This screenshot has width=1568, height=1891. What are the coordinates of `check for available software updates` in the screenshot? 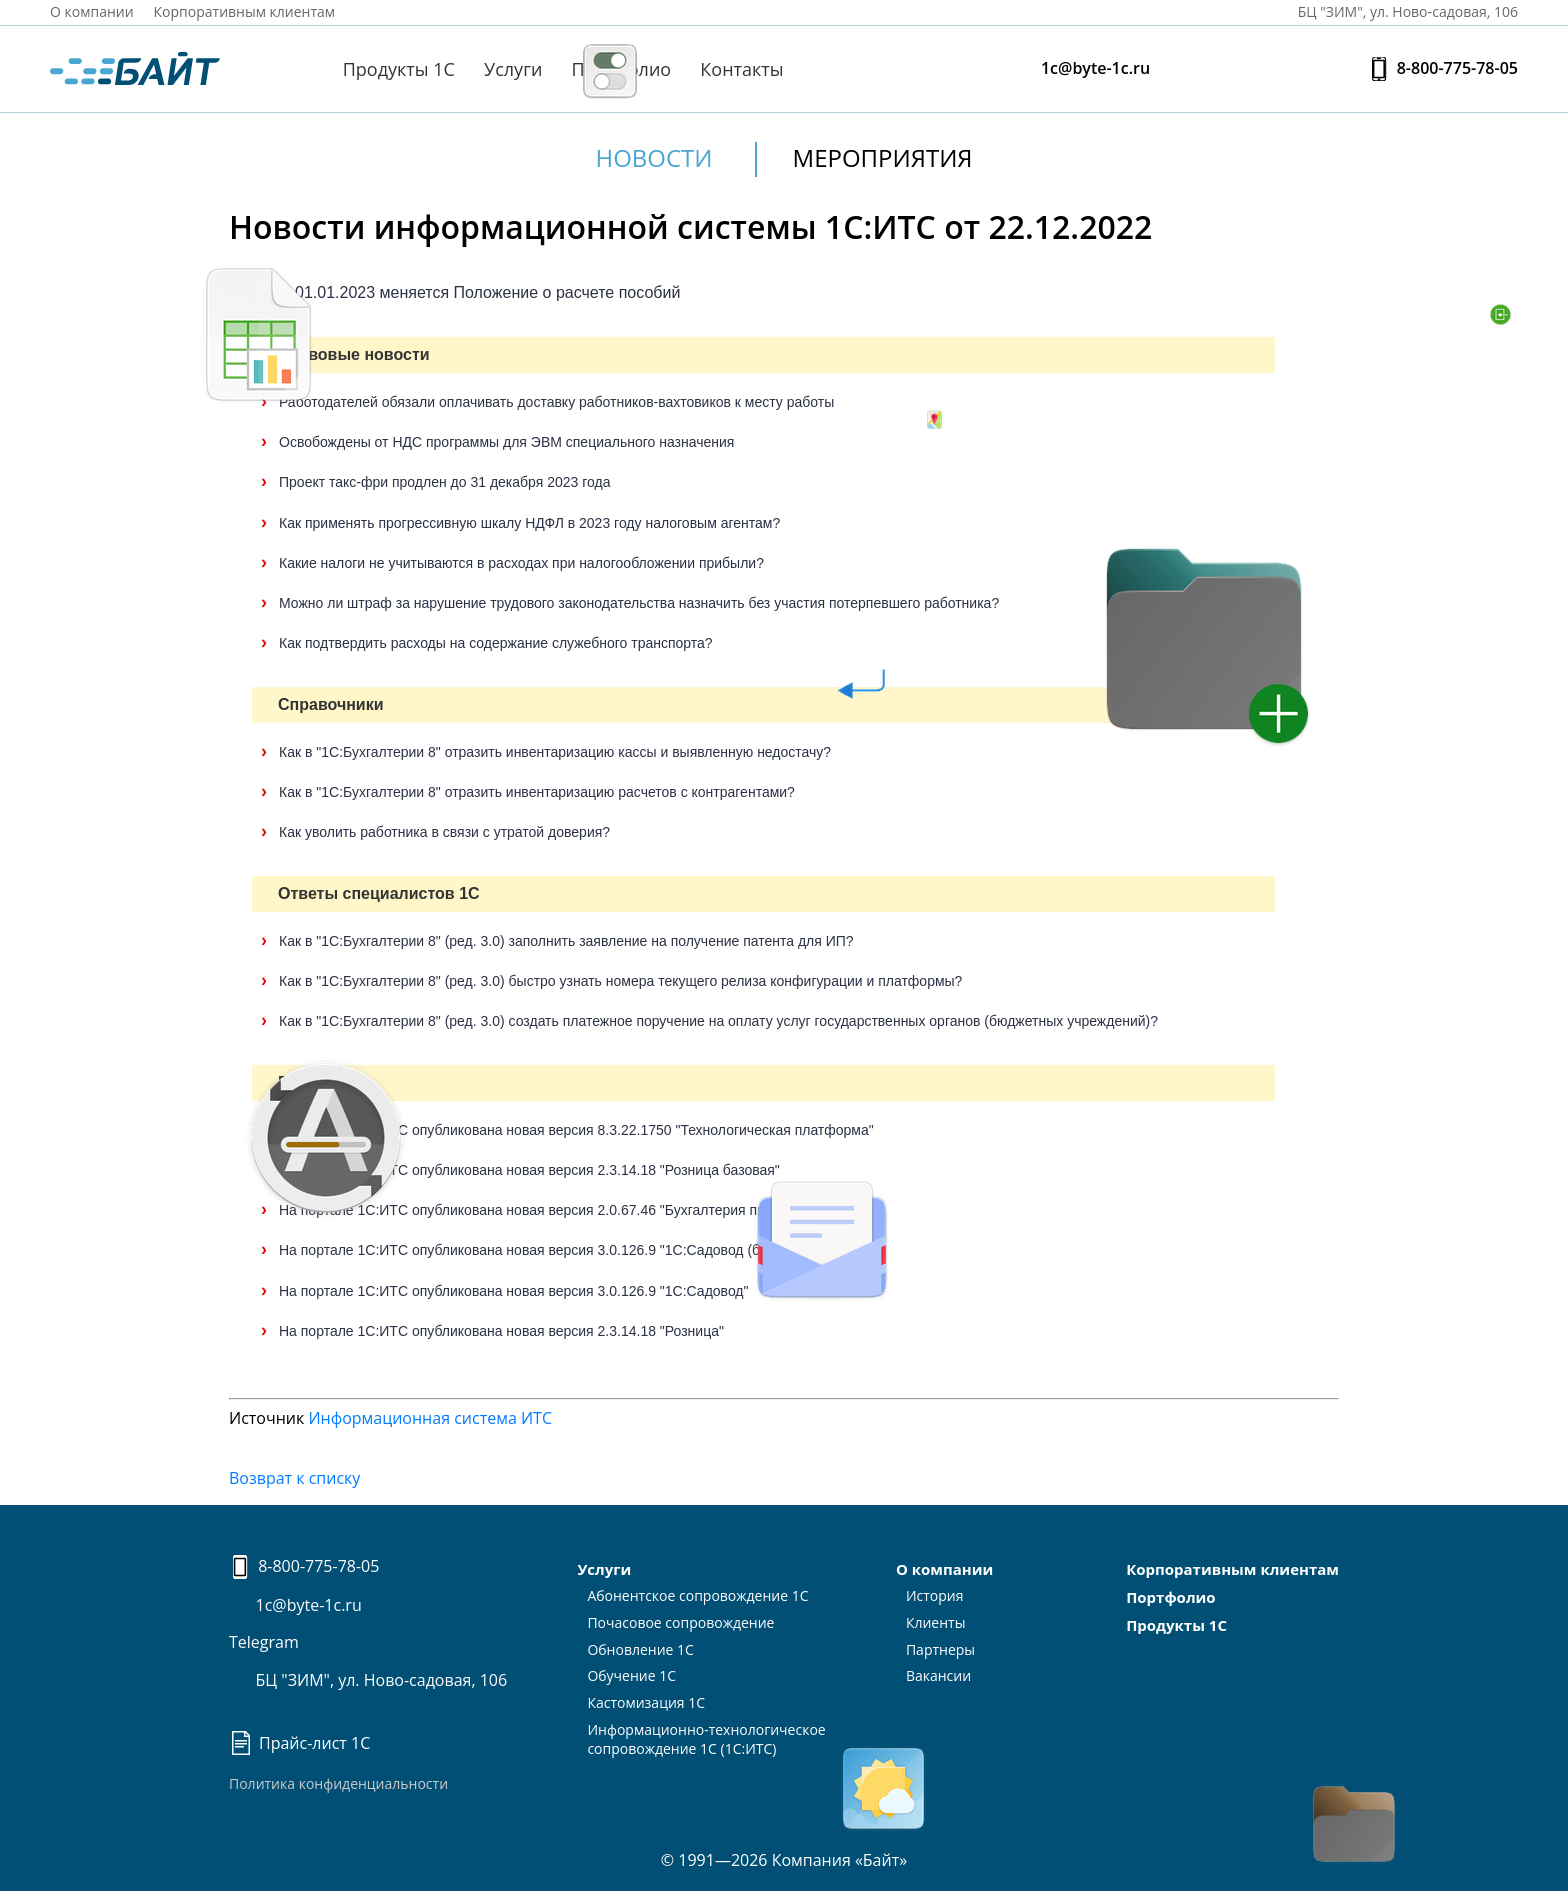 It's located at (326, 1138).